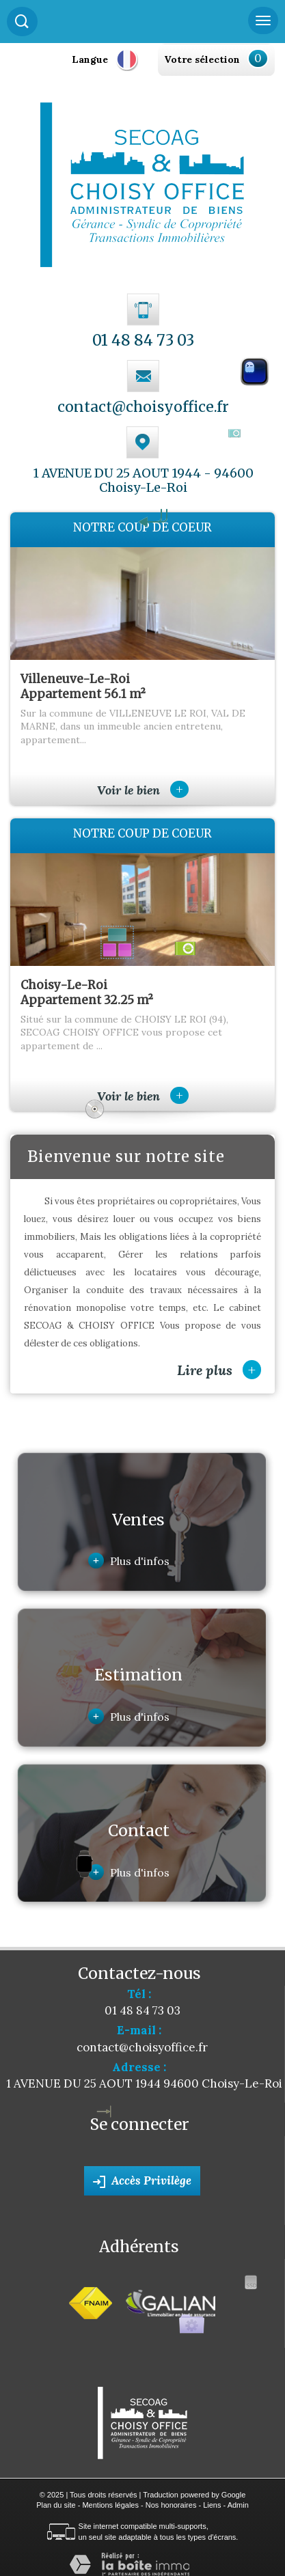 This screenshot has width=285, height=2576. What do you see at coordinates (152, 516) in the screenshot?
I see `reply to all recipients of an email` at bounding box center [152, 516].